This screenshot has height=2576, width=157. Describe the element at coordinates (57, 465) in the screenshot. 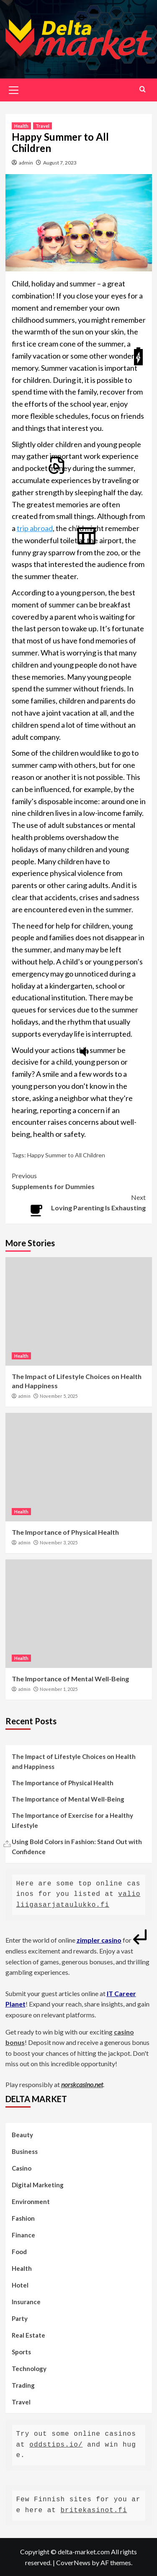

I see `view pie chart report` at that location.